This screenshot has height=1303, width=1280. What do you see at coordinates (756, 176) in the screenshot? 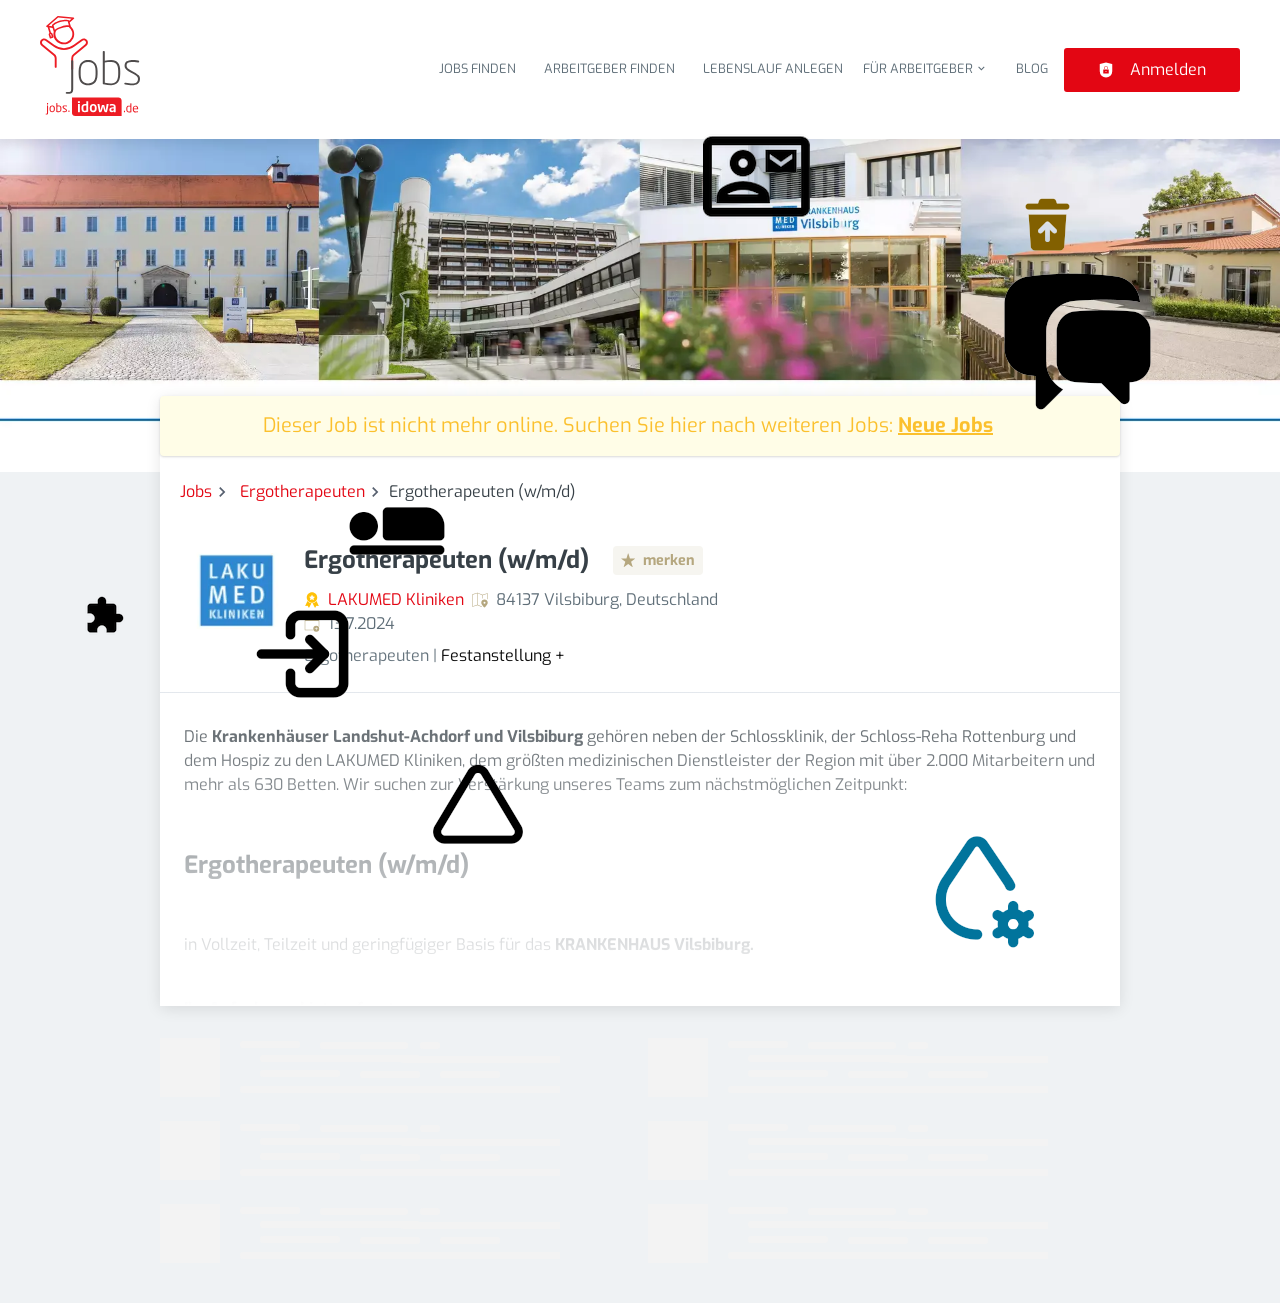
I see `view contact's email information` at bounding box center [756, 176].